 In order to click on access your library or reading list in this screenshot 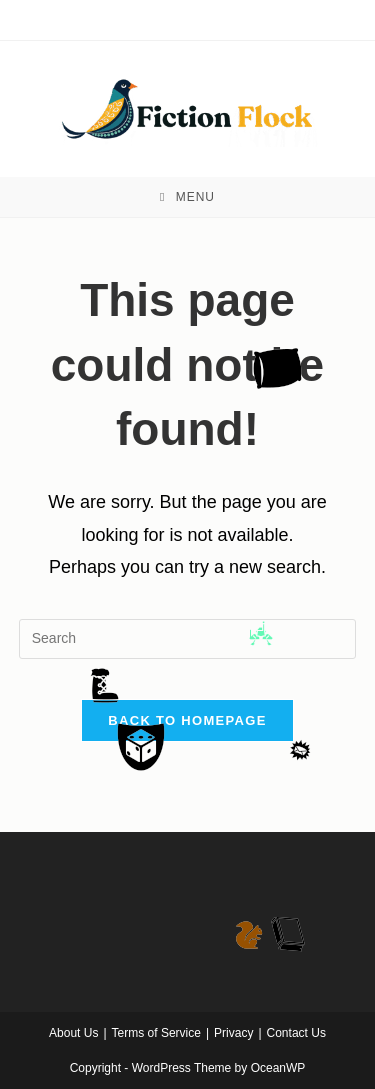, I will do `click(288, 934)`.